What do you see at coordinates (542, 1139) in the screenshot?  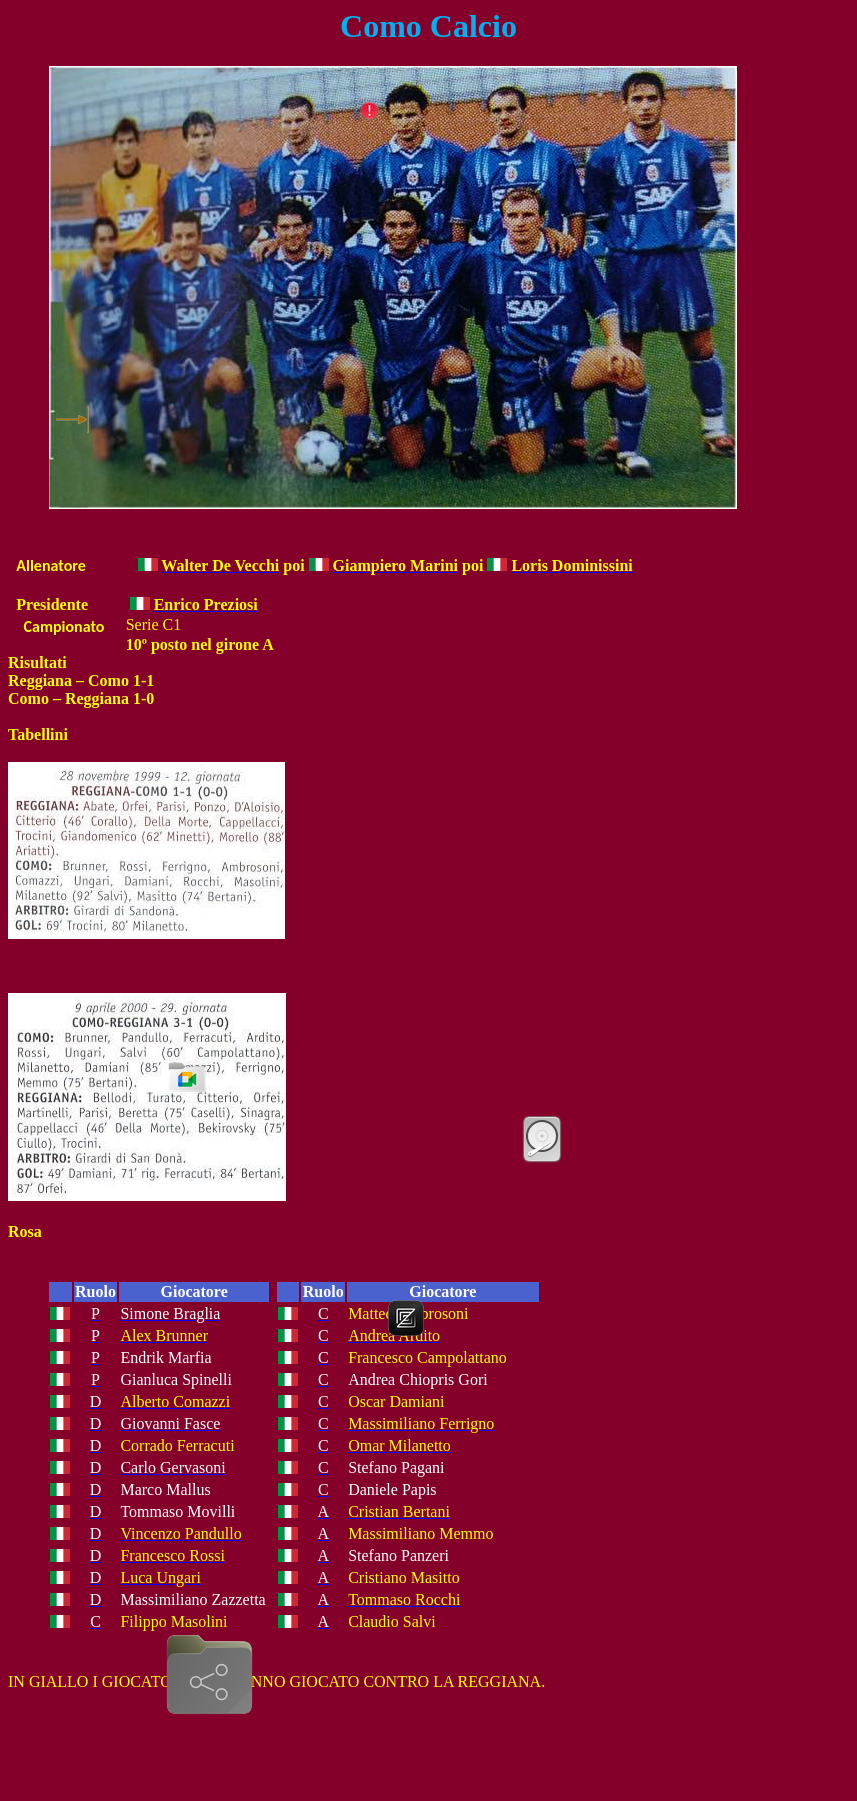 I see `open the disk management utility` at bounding box center [542, 1139].